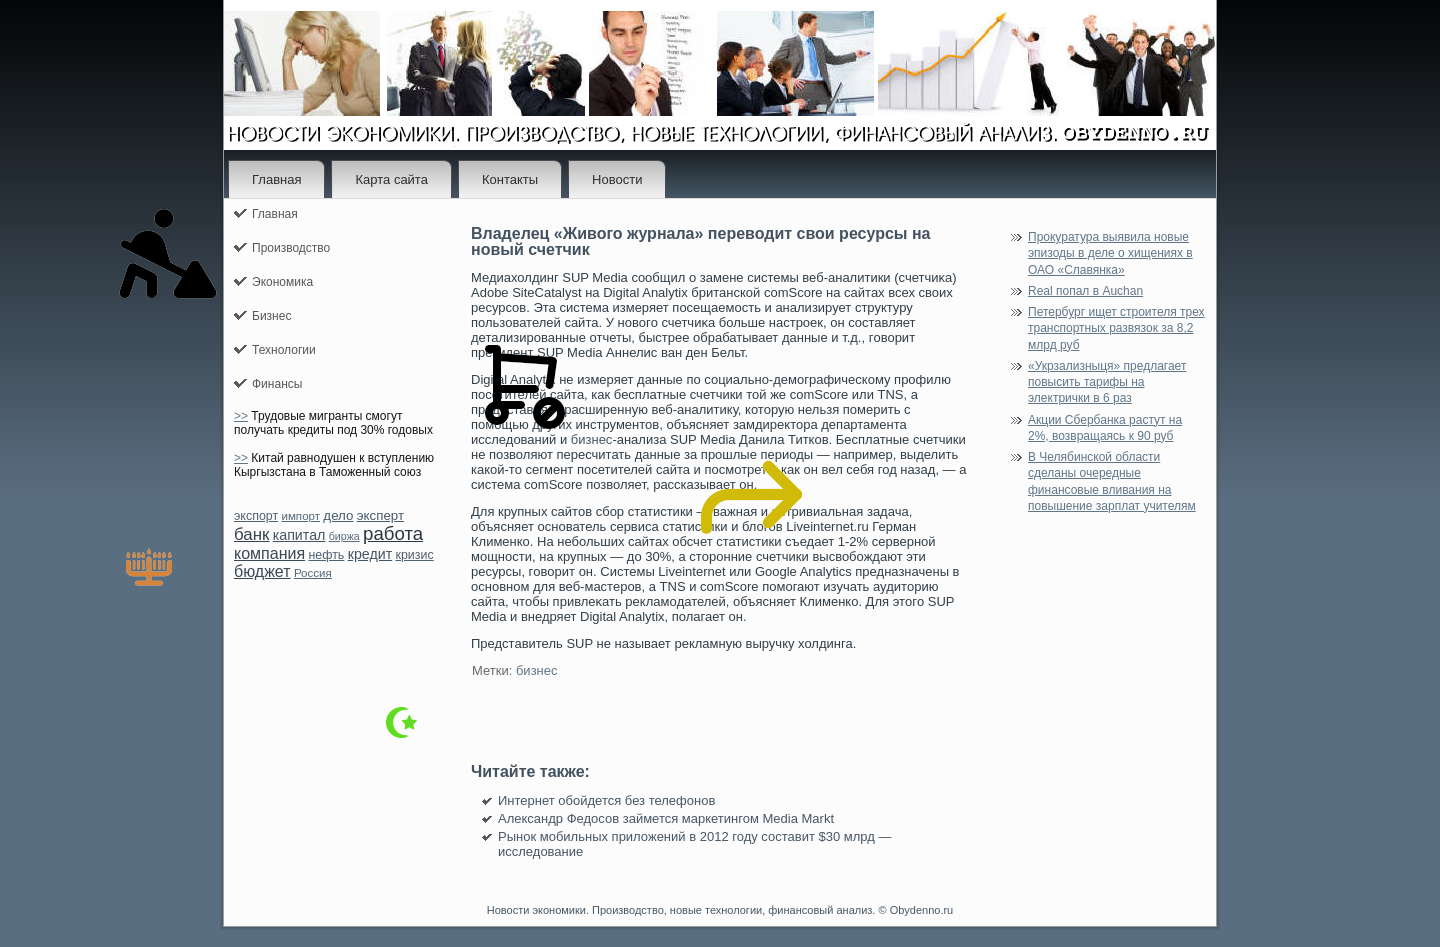 This screenshot has width=1440, height=947. What do you see at coordinates (168, 255) in the screenshot?
I see `indicates construction or work in progress` at bounding box center [168, 255].